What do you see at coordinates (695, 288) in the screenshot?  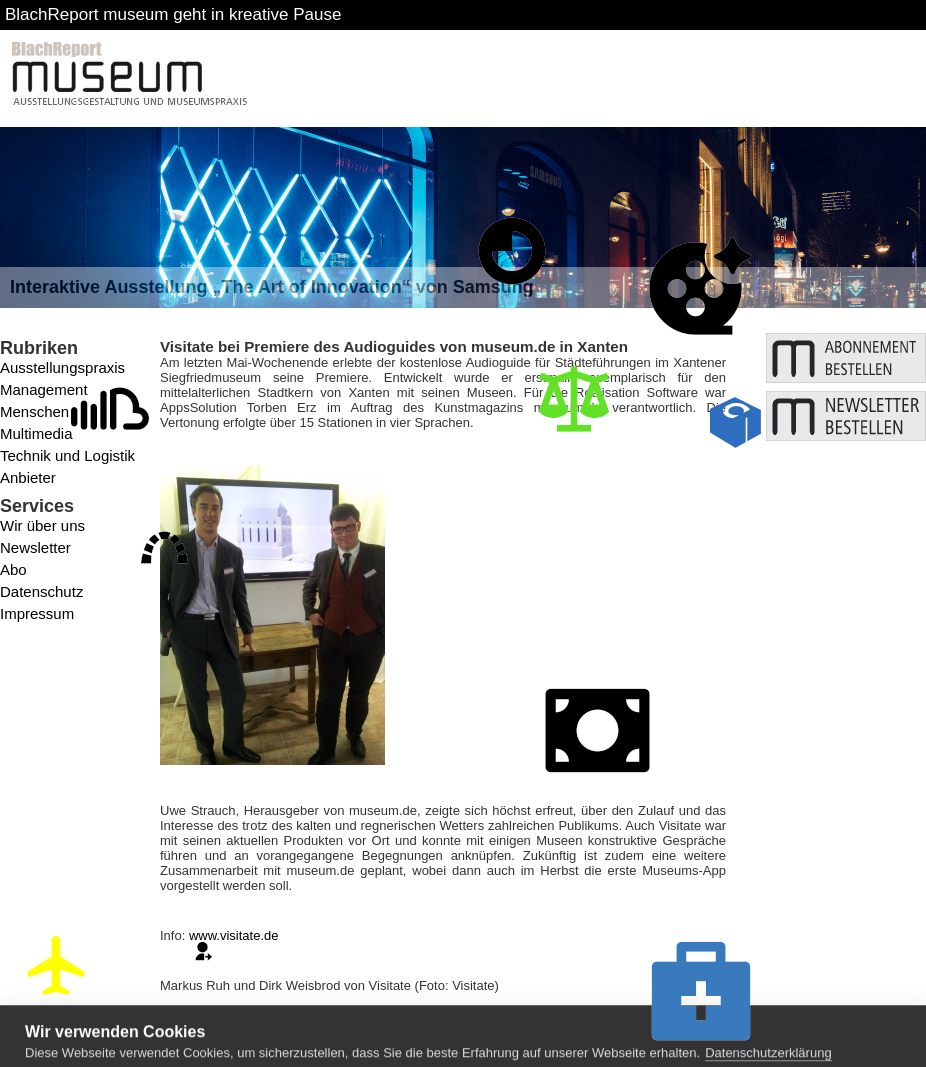 I see `generate AI-powered video content` at bounding box center [695, 288].